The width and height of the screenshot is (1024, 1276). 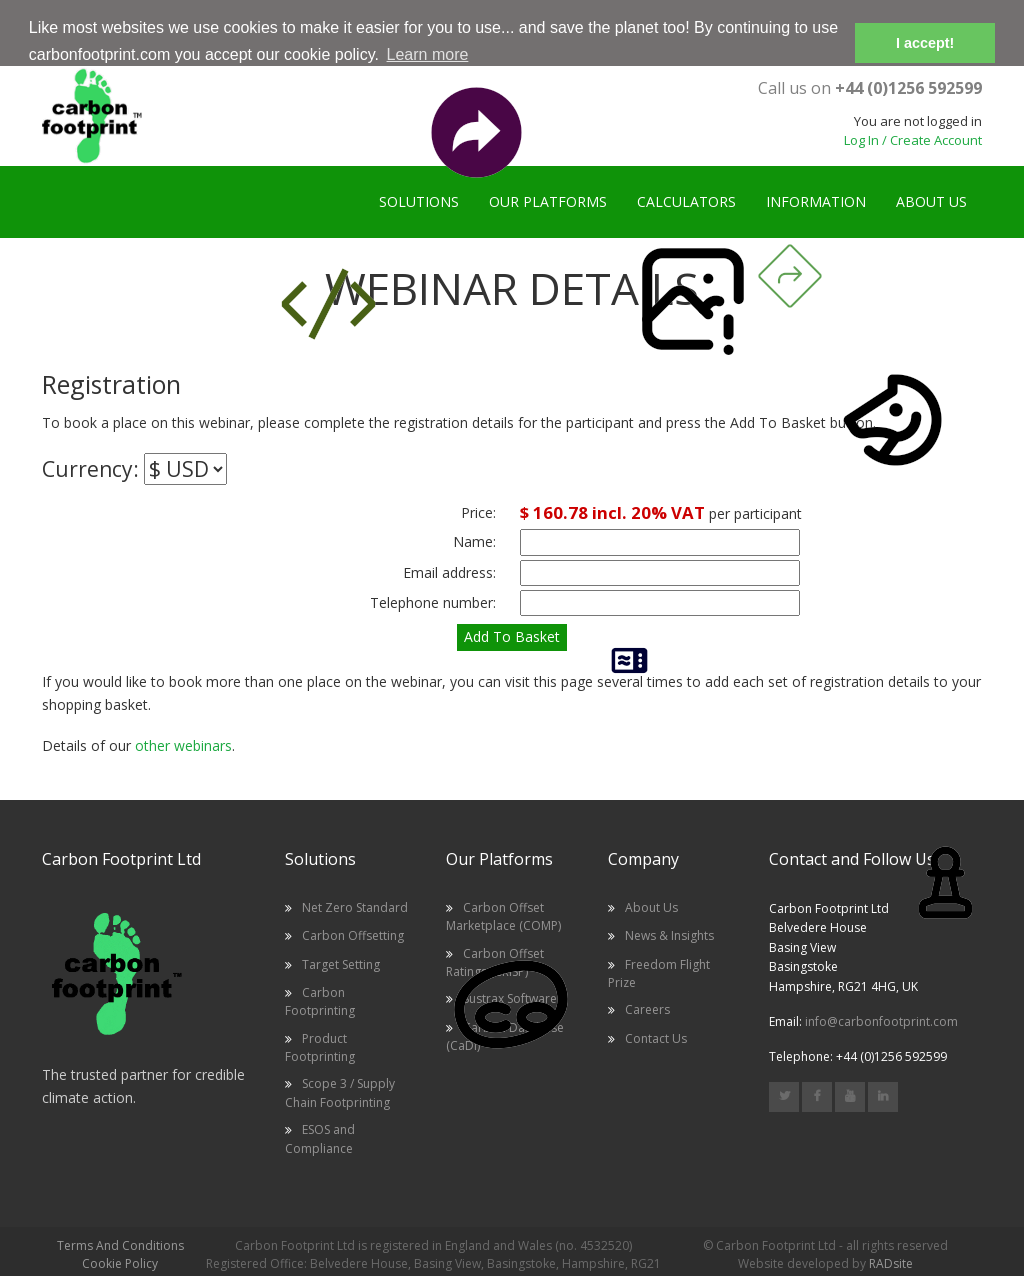 I want to click on access equestrian or horse-related features, so click(x=896, y=420).